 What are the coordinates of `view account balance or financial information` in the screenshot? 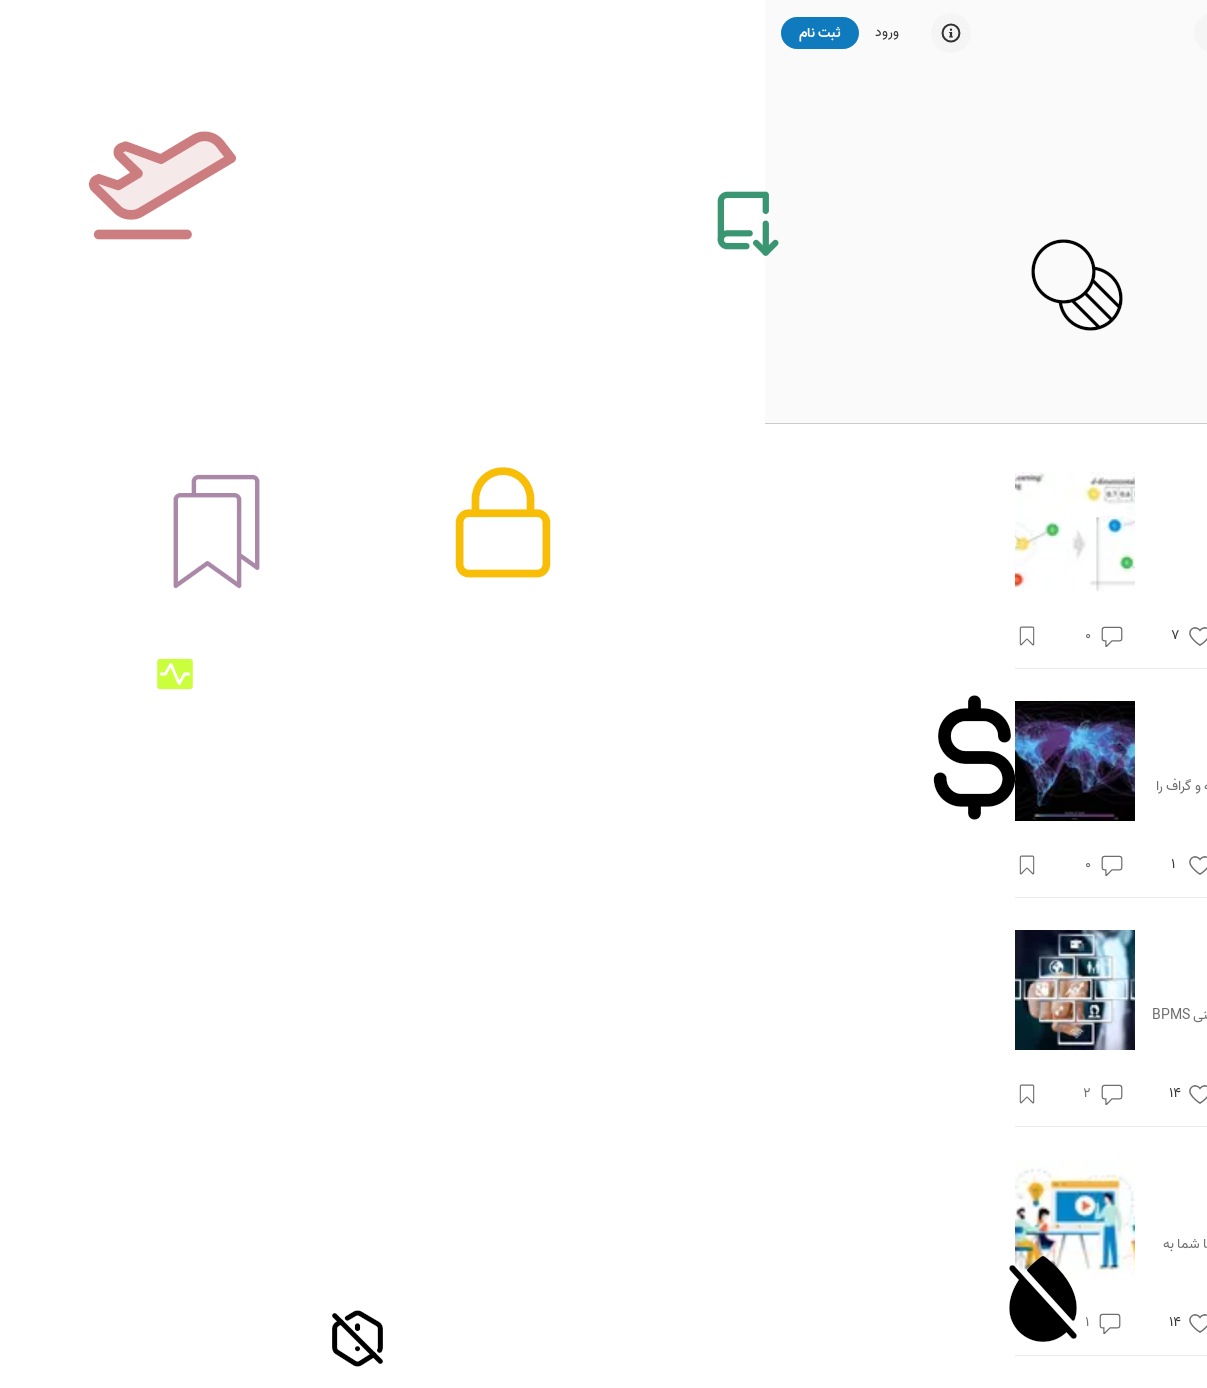 It's located at (974, 757).